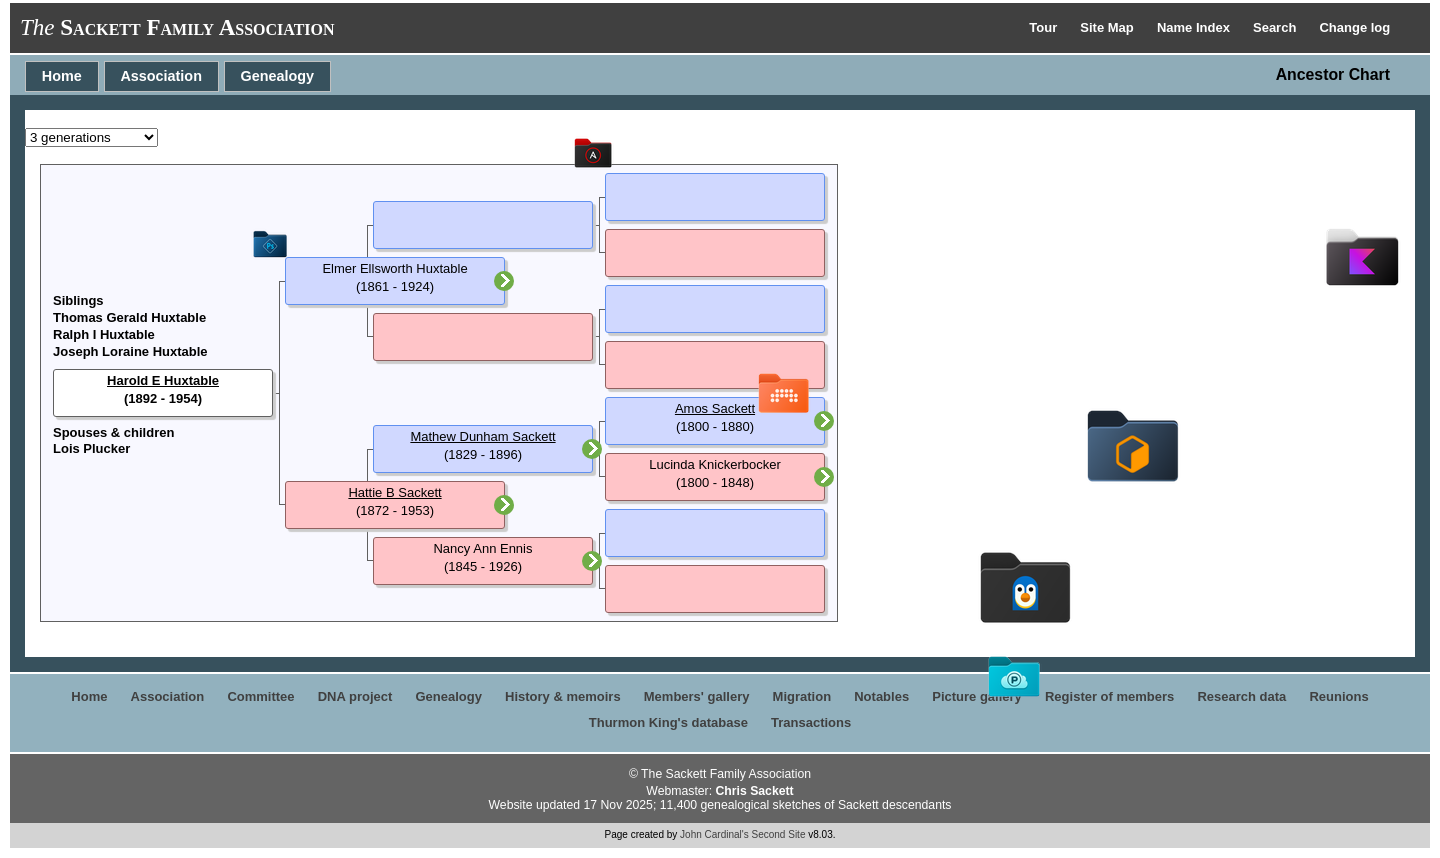 Image resolution: width=1440 pixels, height=858 pixels. What do you see at coordinates (1014, 678) in the screenshot?
I see `open pCloud folder` at bounding box center [1014, 678].